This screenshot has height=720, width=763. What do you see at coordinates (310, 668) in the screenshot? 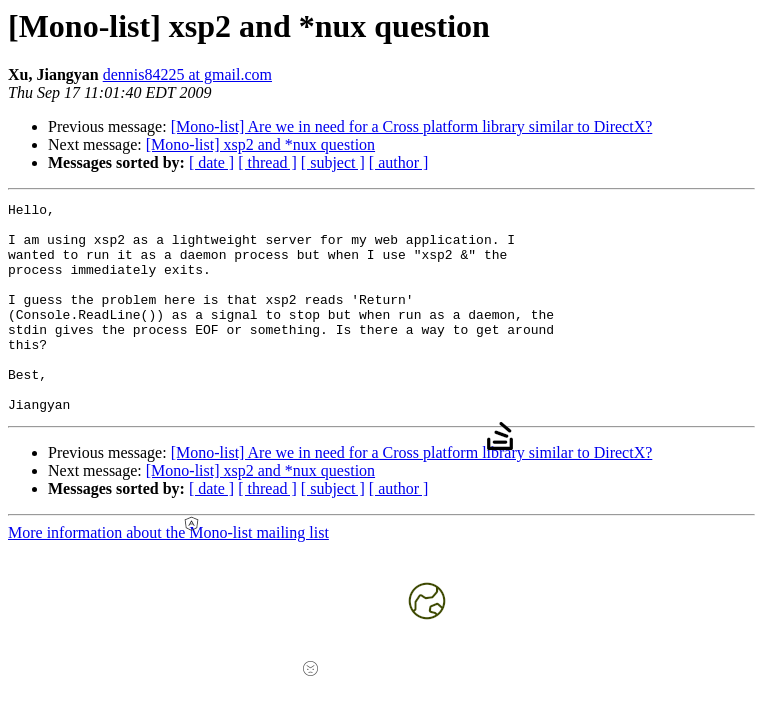
I see `react to a message with anger` at bounding box center [310, 668].